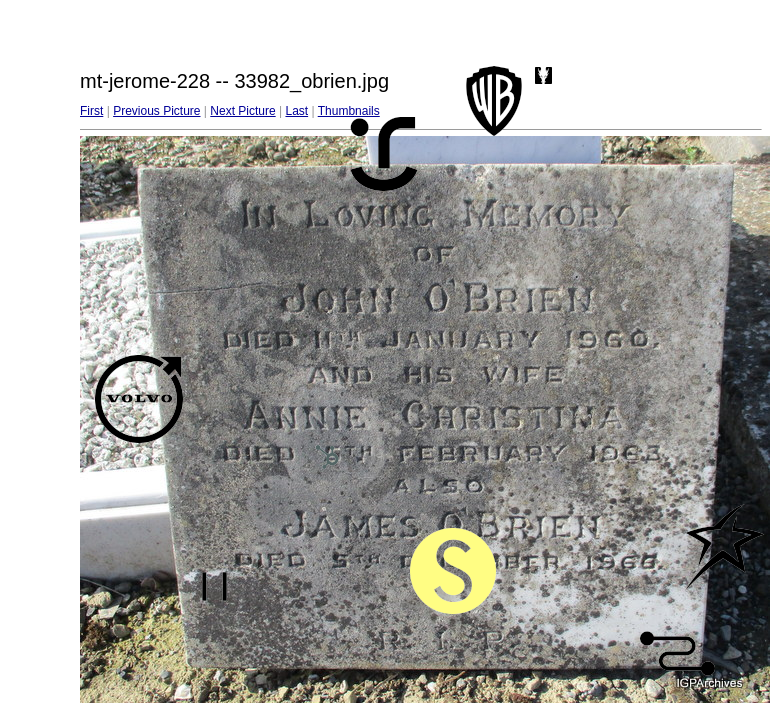 Image resolution: width=770 pixels, height=720 pixels. Describe the element at coordinates (543, 75) in the screenshot. I see `open dragonframe stop-motion animation software` at that location.